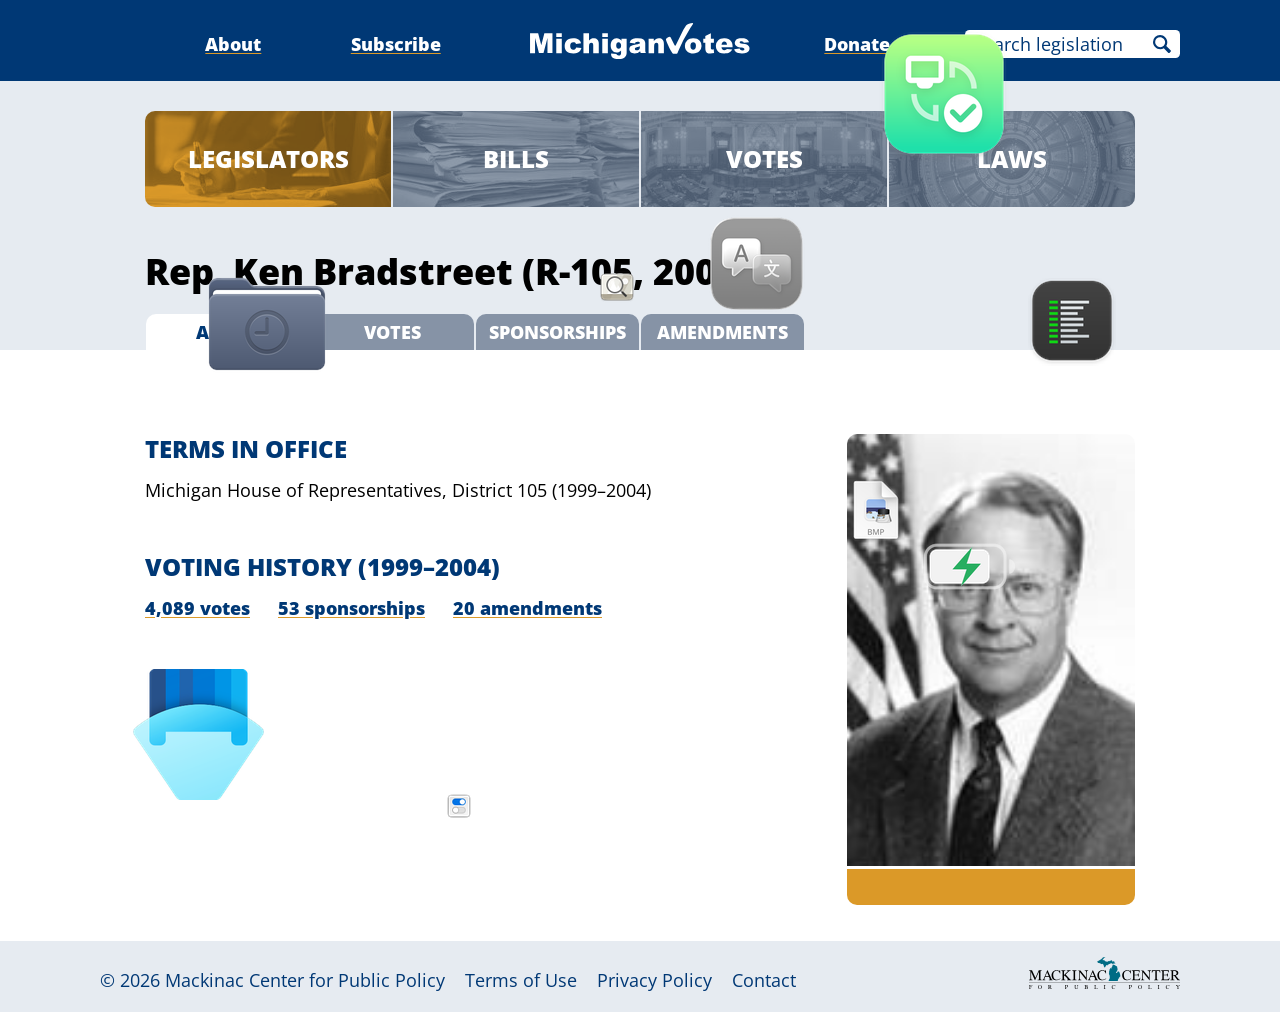  I want to click on open gnome tweaks application, so click(459, 806).